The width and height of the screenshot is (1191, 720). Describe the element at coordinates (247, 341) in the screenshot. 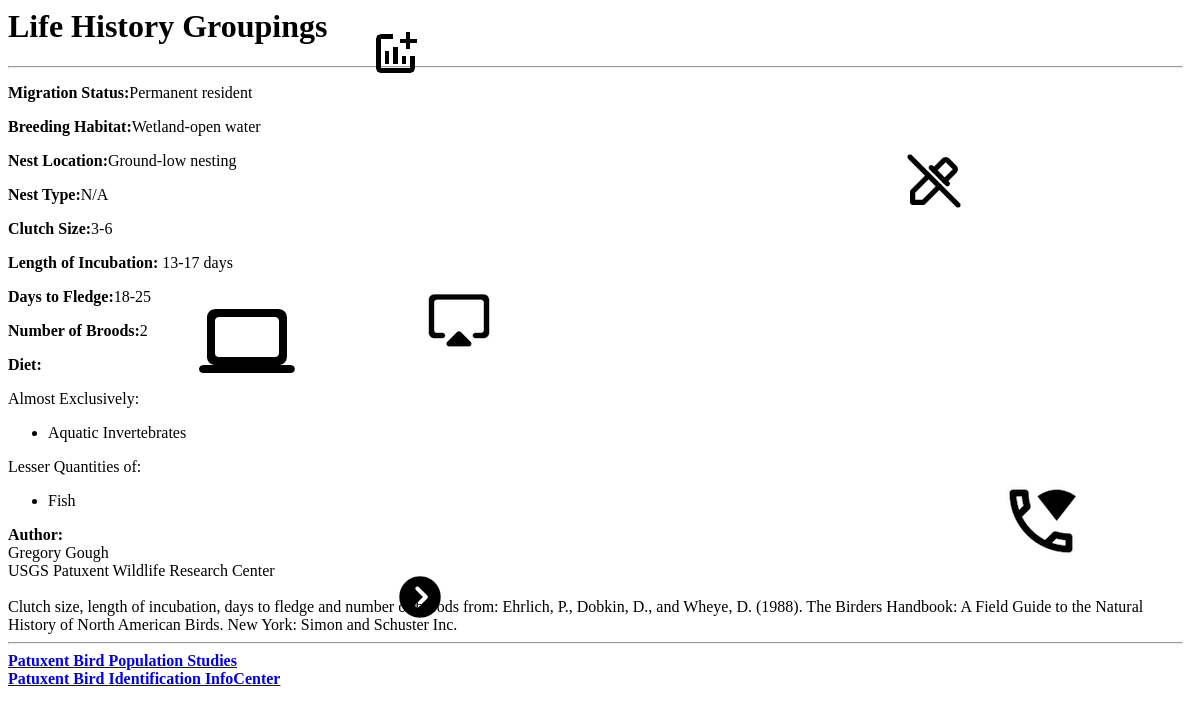

I see `access laptop or computer settings` at that location.